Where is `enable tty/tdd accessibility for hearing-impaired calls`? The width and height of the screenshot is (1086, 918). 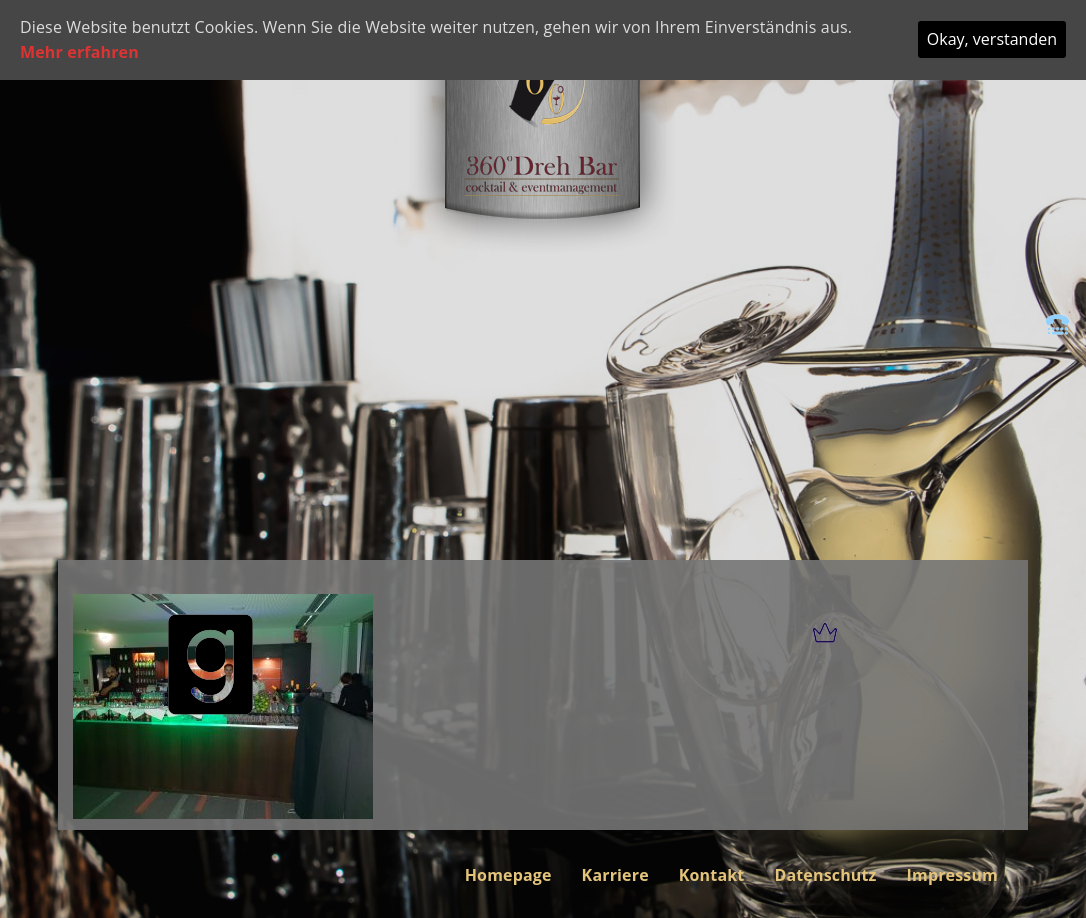
enable tty/tdd accessibility for hearing-impaired calls is located at coordinates (1057, 324).